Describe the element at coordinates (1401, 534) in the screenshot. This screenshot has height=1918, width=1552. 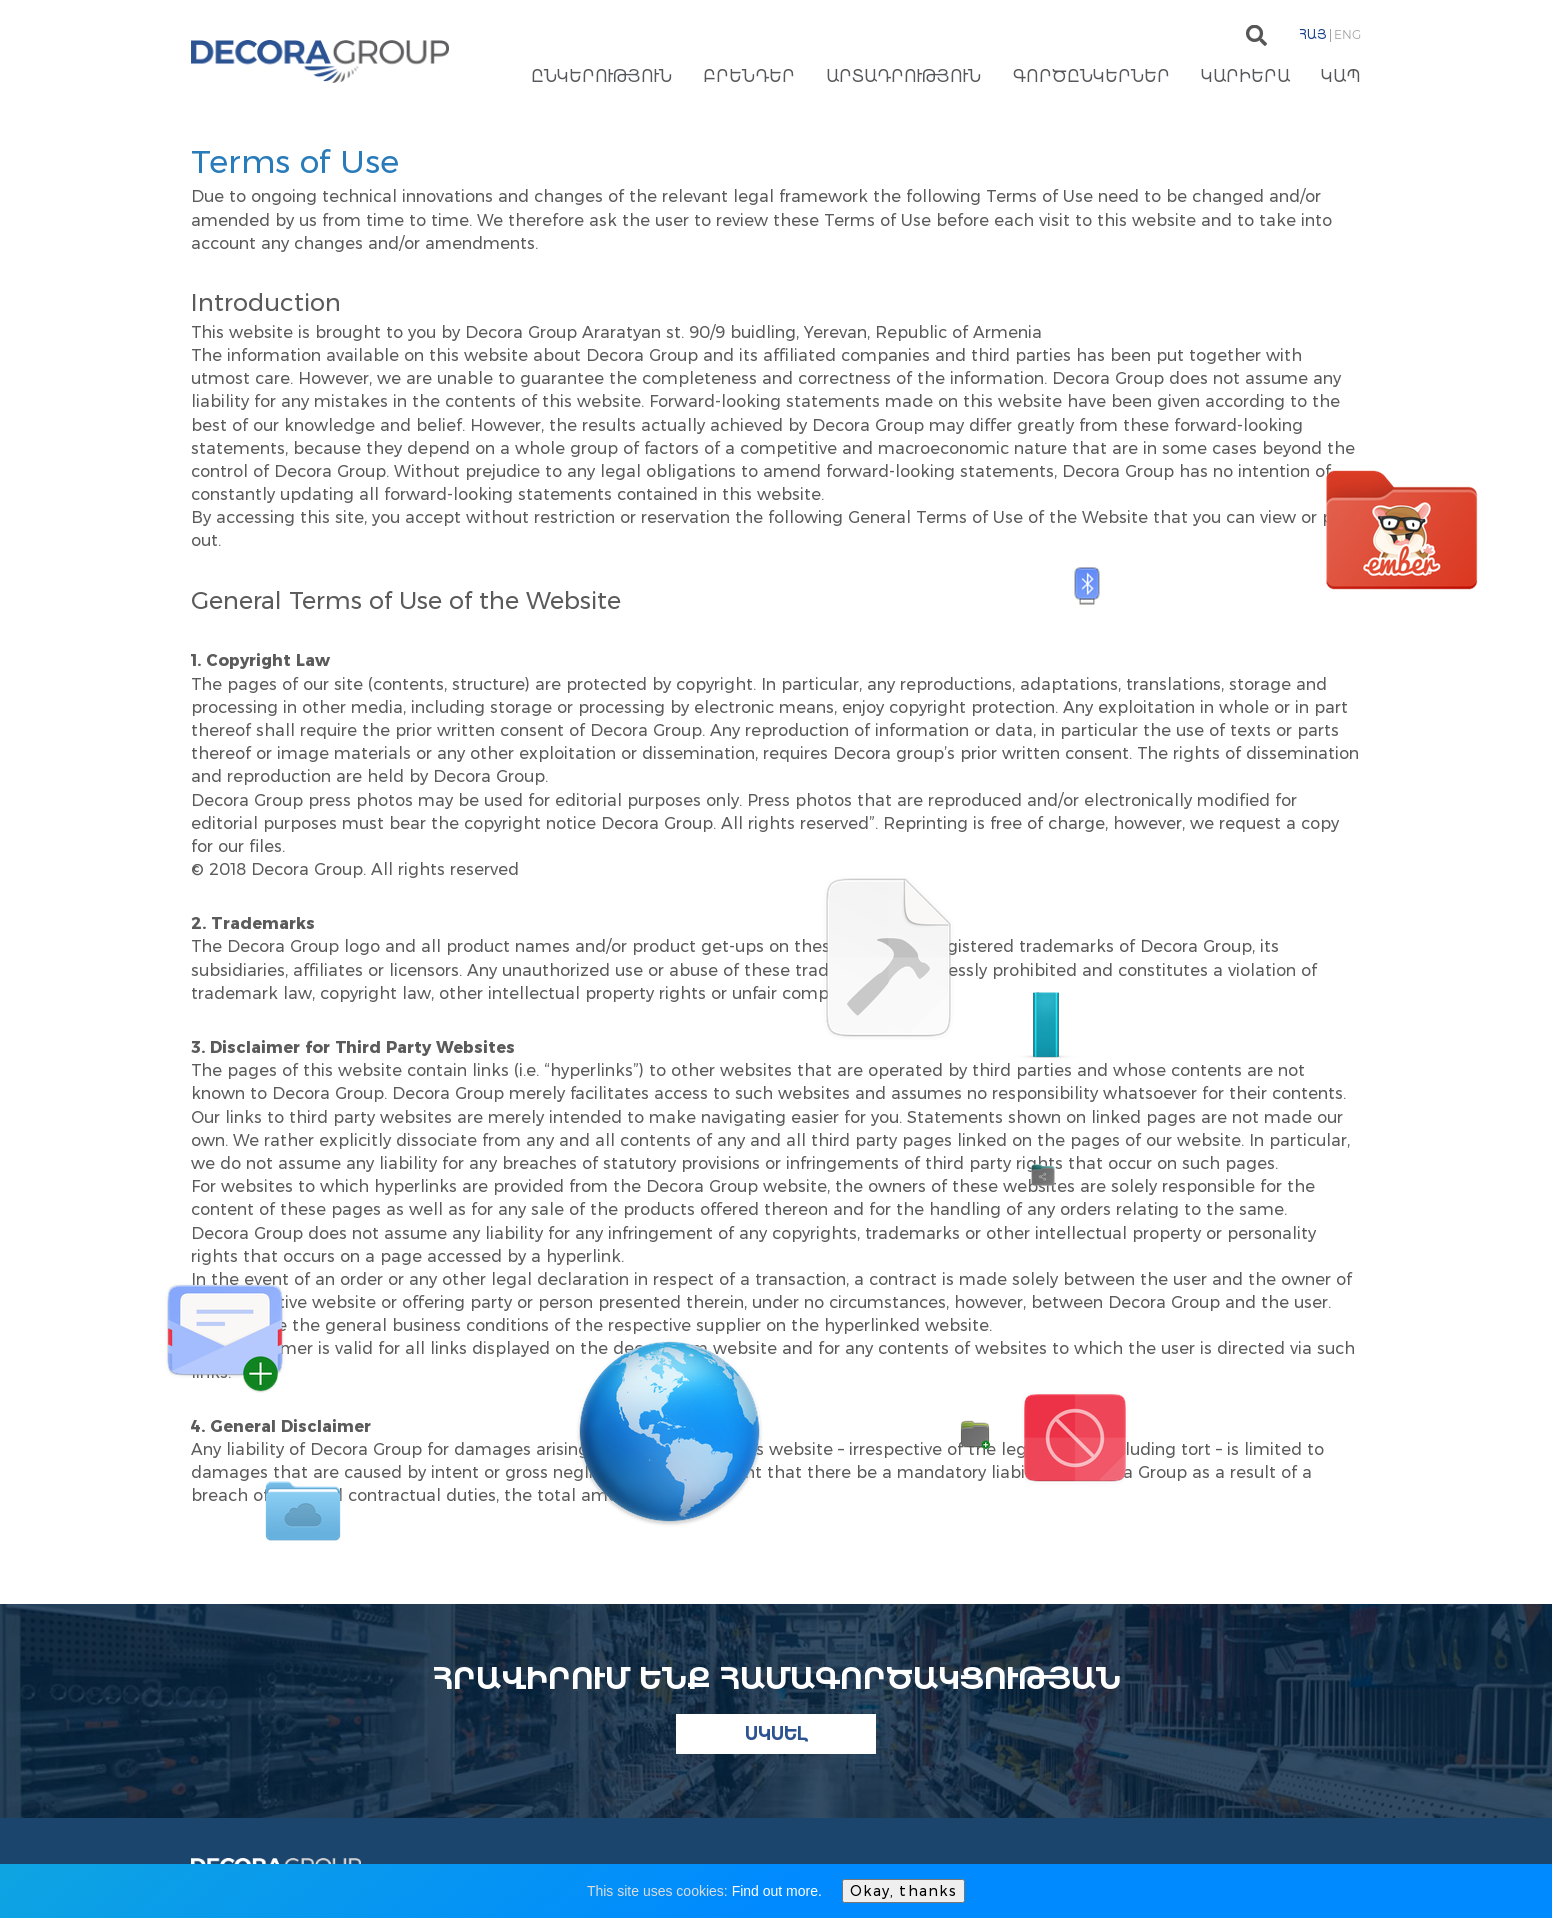
I see `folder containing Ember.js project files` at that location.